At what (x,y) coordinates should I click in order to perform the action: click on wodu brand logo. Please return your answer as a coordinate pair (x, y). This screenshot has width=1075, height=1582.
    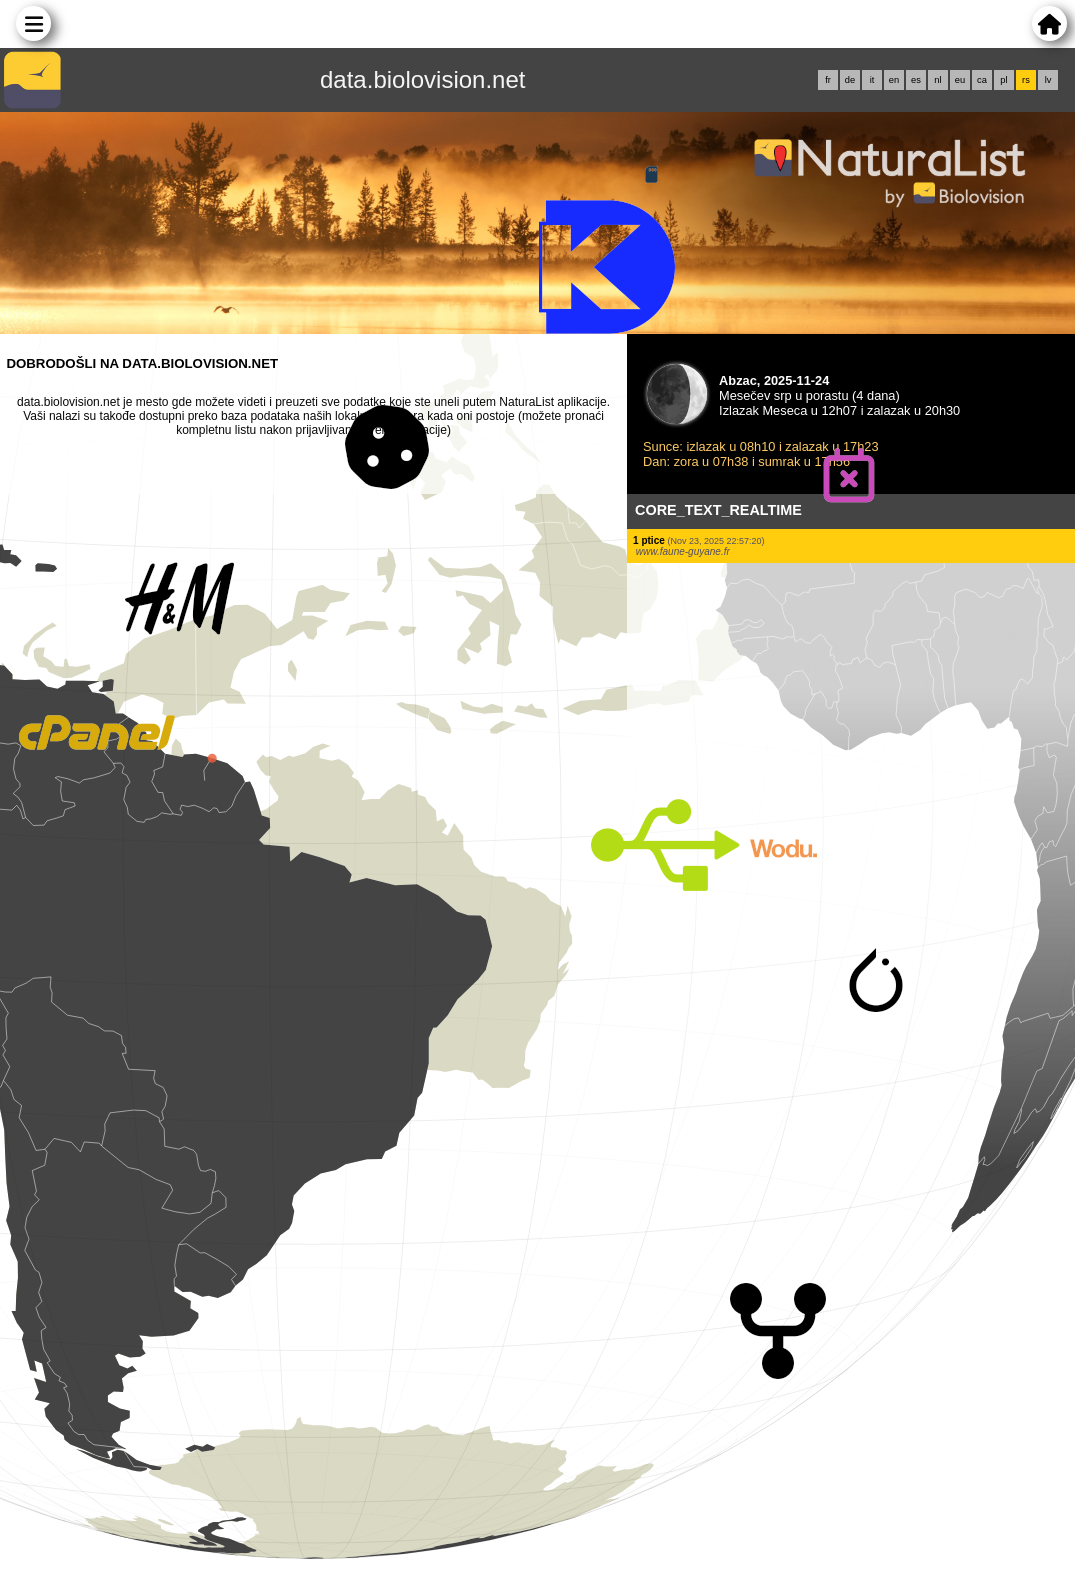
    Looking at the image, I should click on (783, 848).